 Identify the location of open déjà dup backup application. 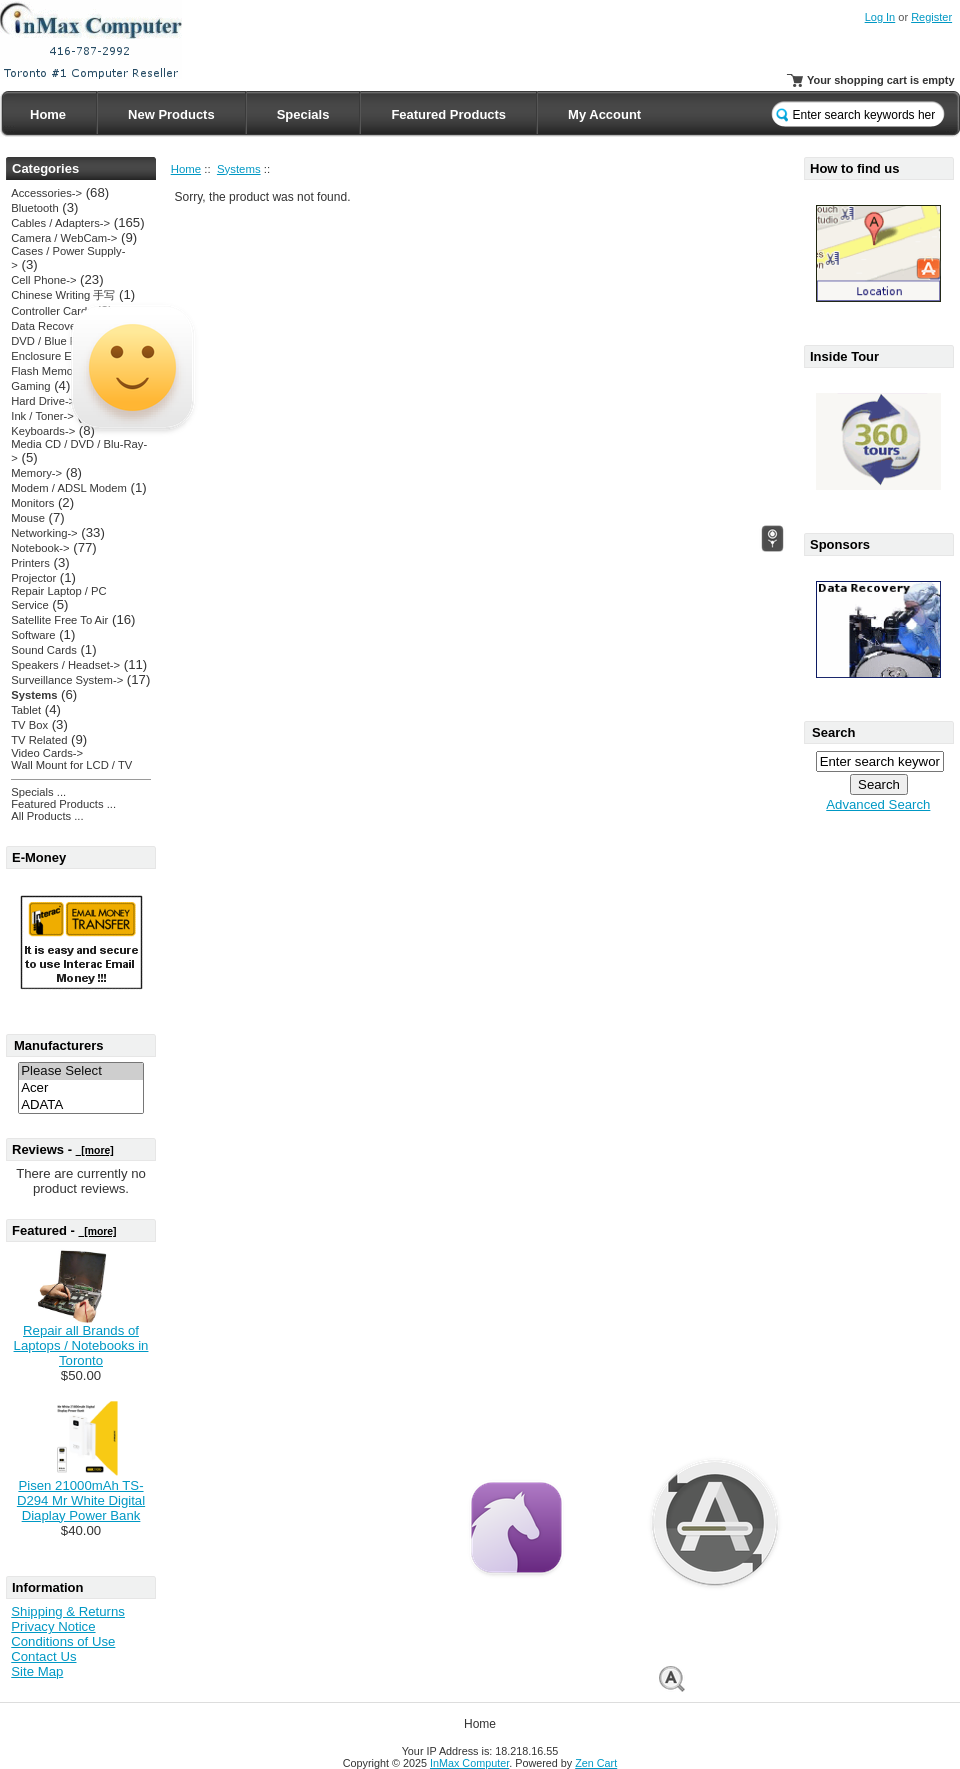
(772, 538).